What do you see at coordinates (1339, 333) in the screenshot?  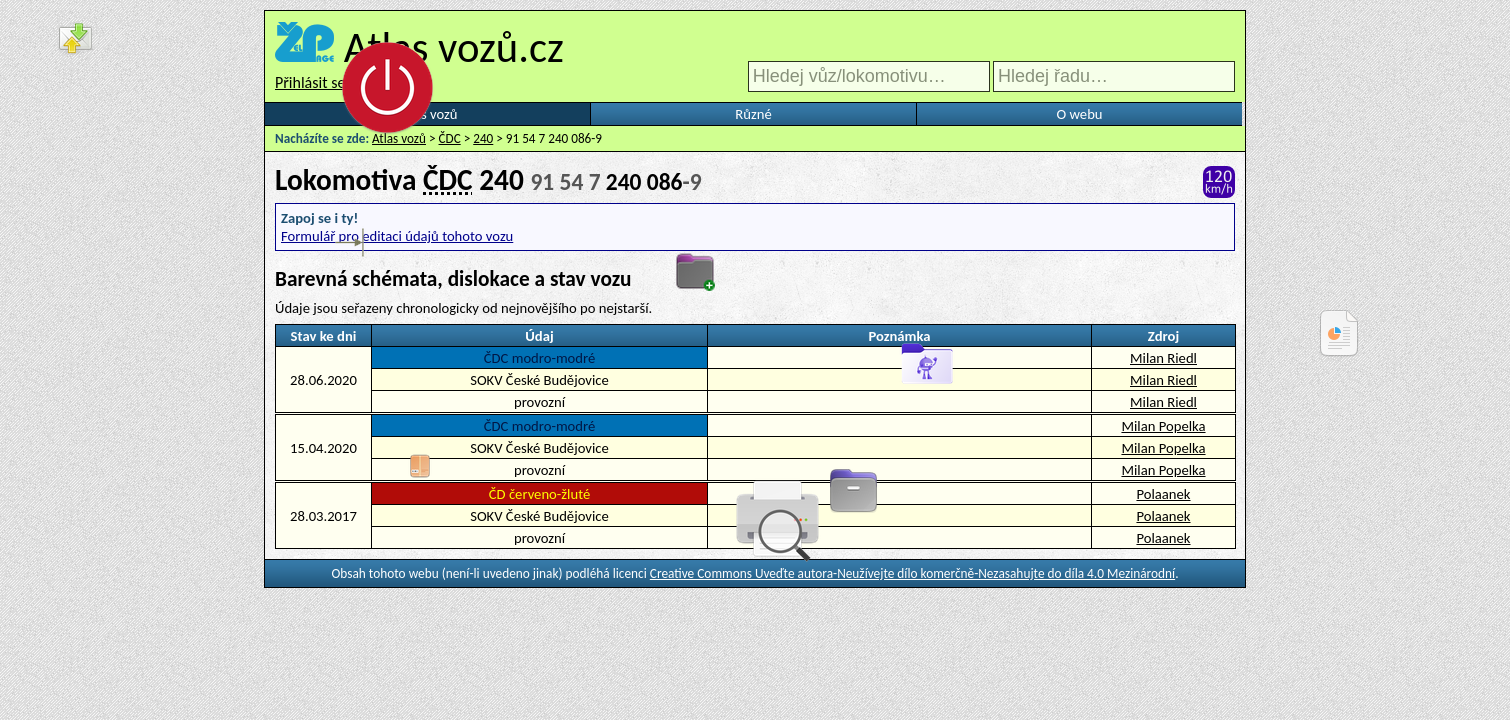 I see `open a presentation file` at bounding box center [1339, 333].